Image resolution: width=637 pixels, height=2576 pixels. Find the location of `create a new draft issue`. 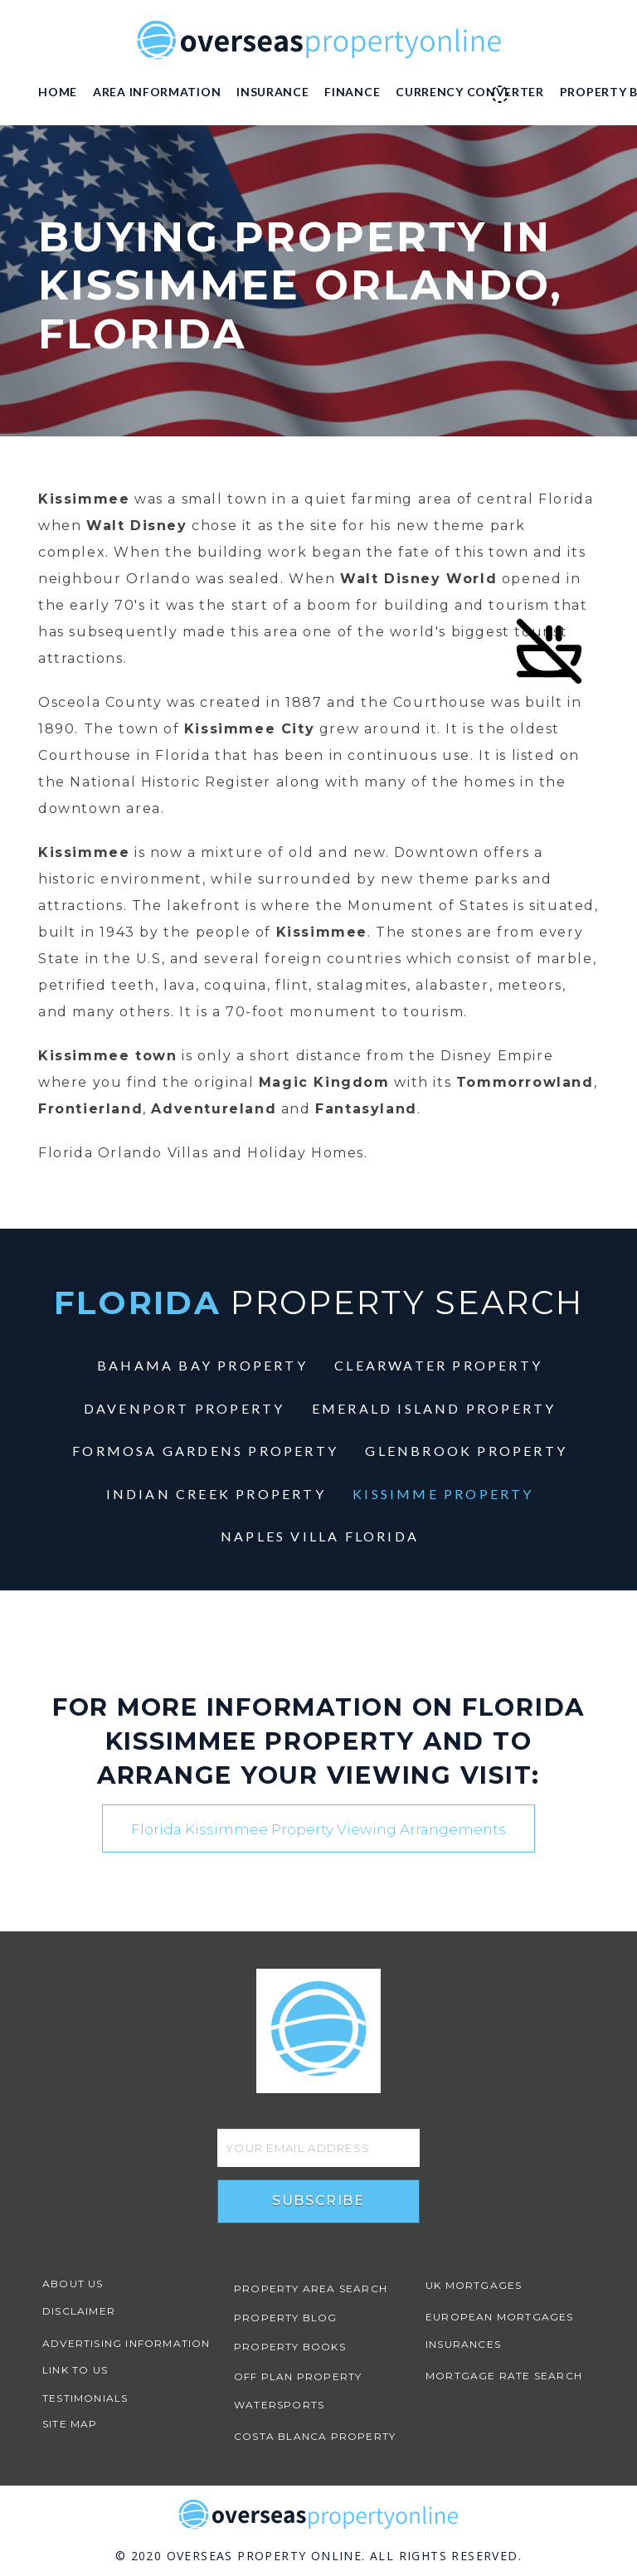

create a new draft issue is located at coordinates (499, 94).